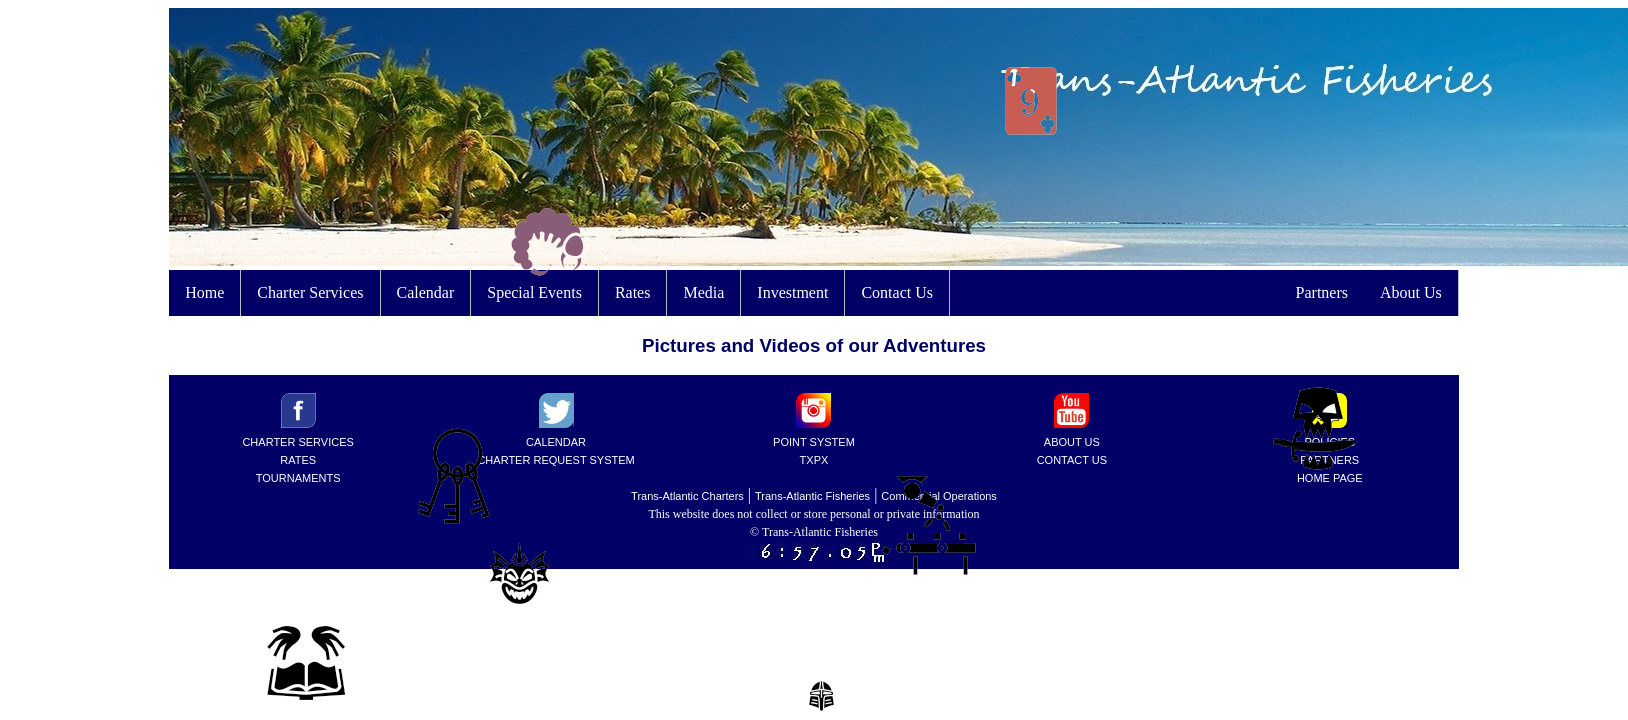 Image resolution: width=1628 pixels, height=720 pixels. What do you see at coordinates (1315, 429) in the screenshot?
I see `indicates a critical hit or bite attack ability` at bounding box center [1315, 429].